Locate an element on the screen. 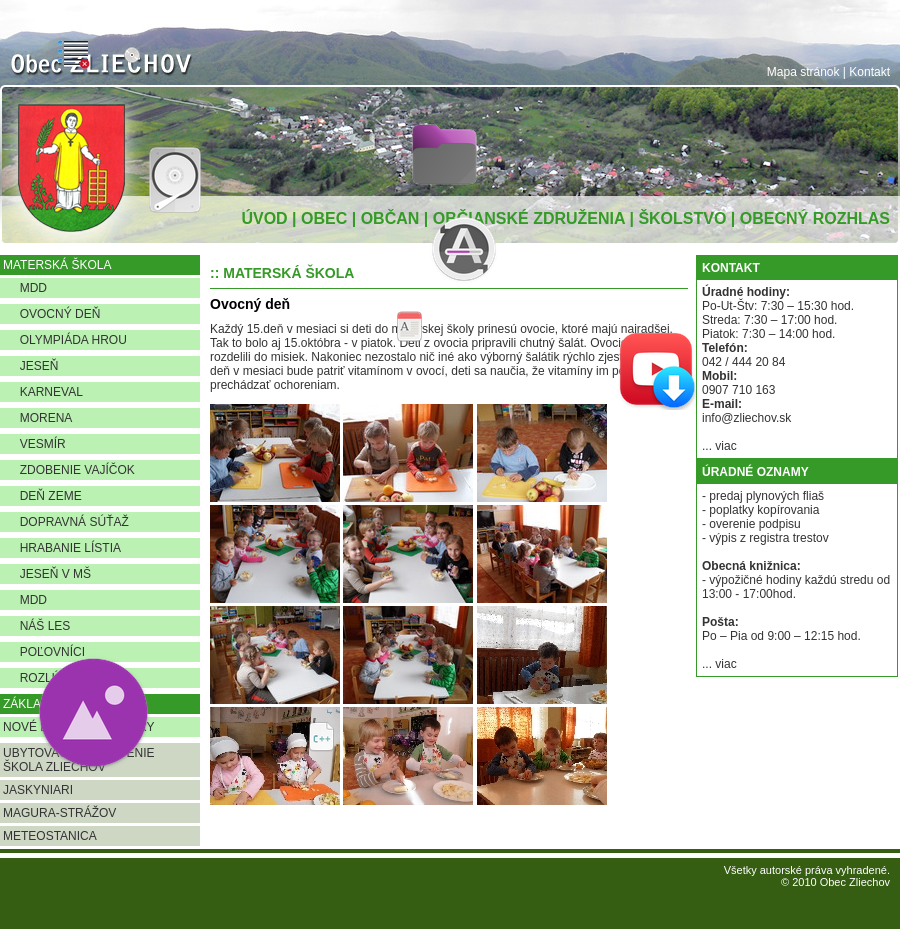  check for available software updates is located at coordinates (464, 249).